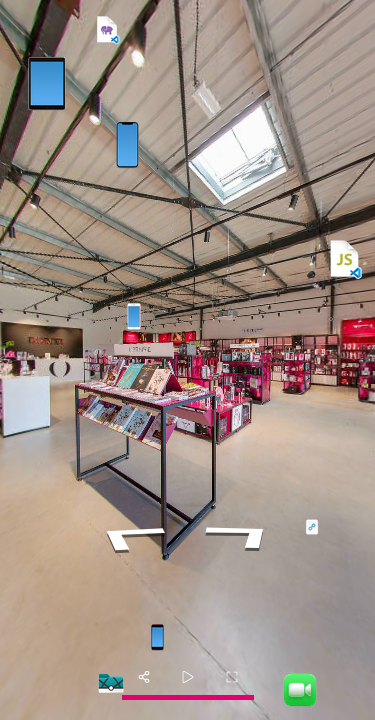 Image resolution: width=375 pixels, height=720 pixels. Describe the element at coordinates (312, 527) in the screenshot. I see `a windows internet shortcut file` at that location.